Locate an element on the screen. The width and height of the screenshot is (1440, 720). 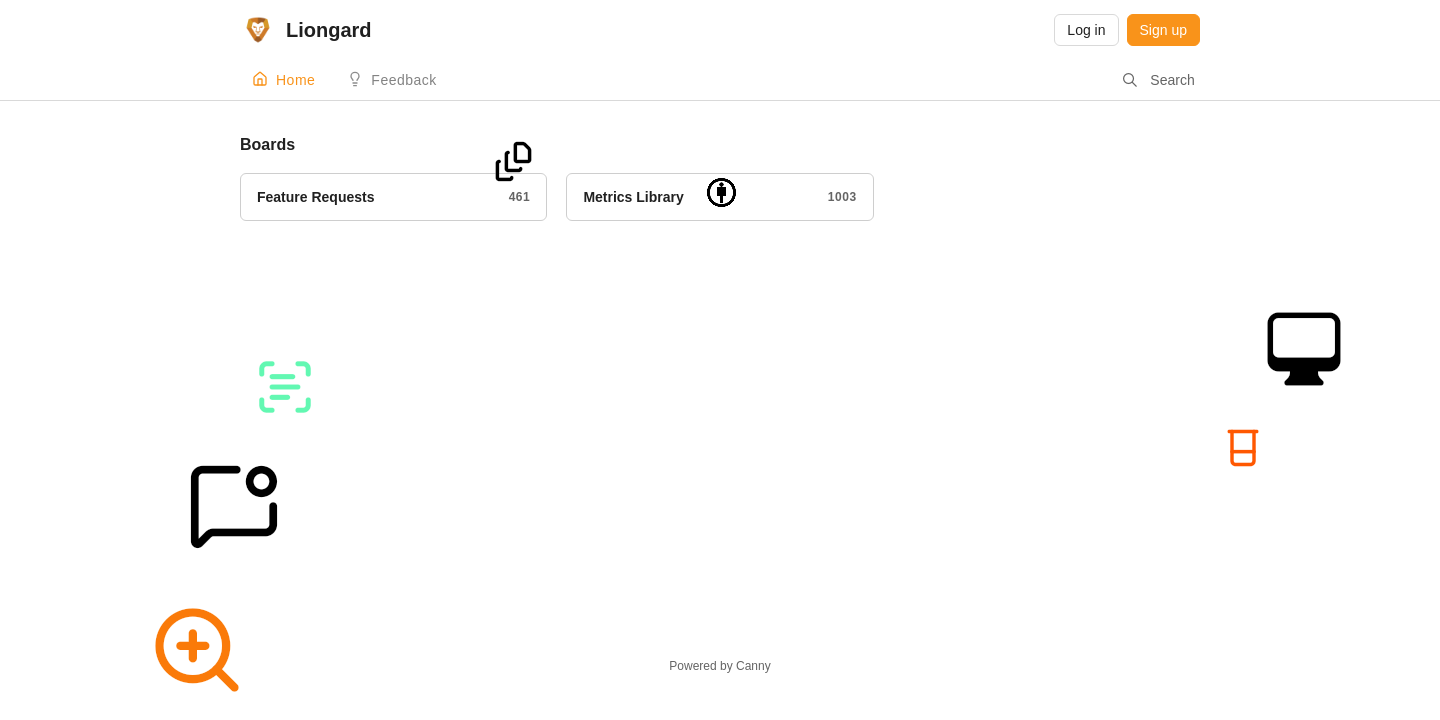
access experimental or beta features is located at coordinates (1243, 448).